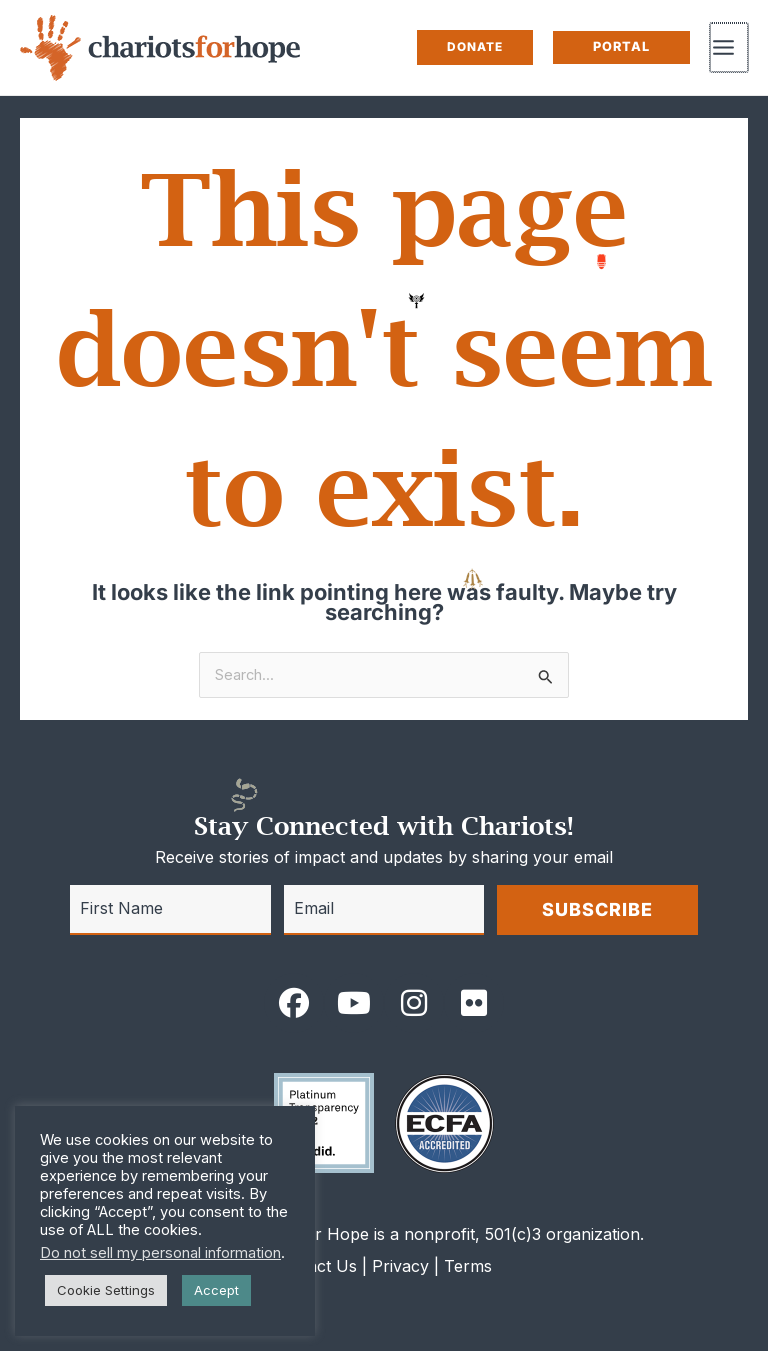 The height and width of the screenshot is (1351, 768). Describe the element at coordinates (473, 579) in the screenshot. I see `cantua flower icon for botanical or nature-themed game element` at that location.